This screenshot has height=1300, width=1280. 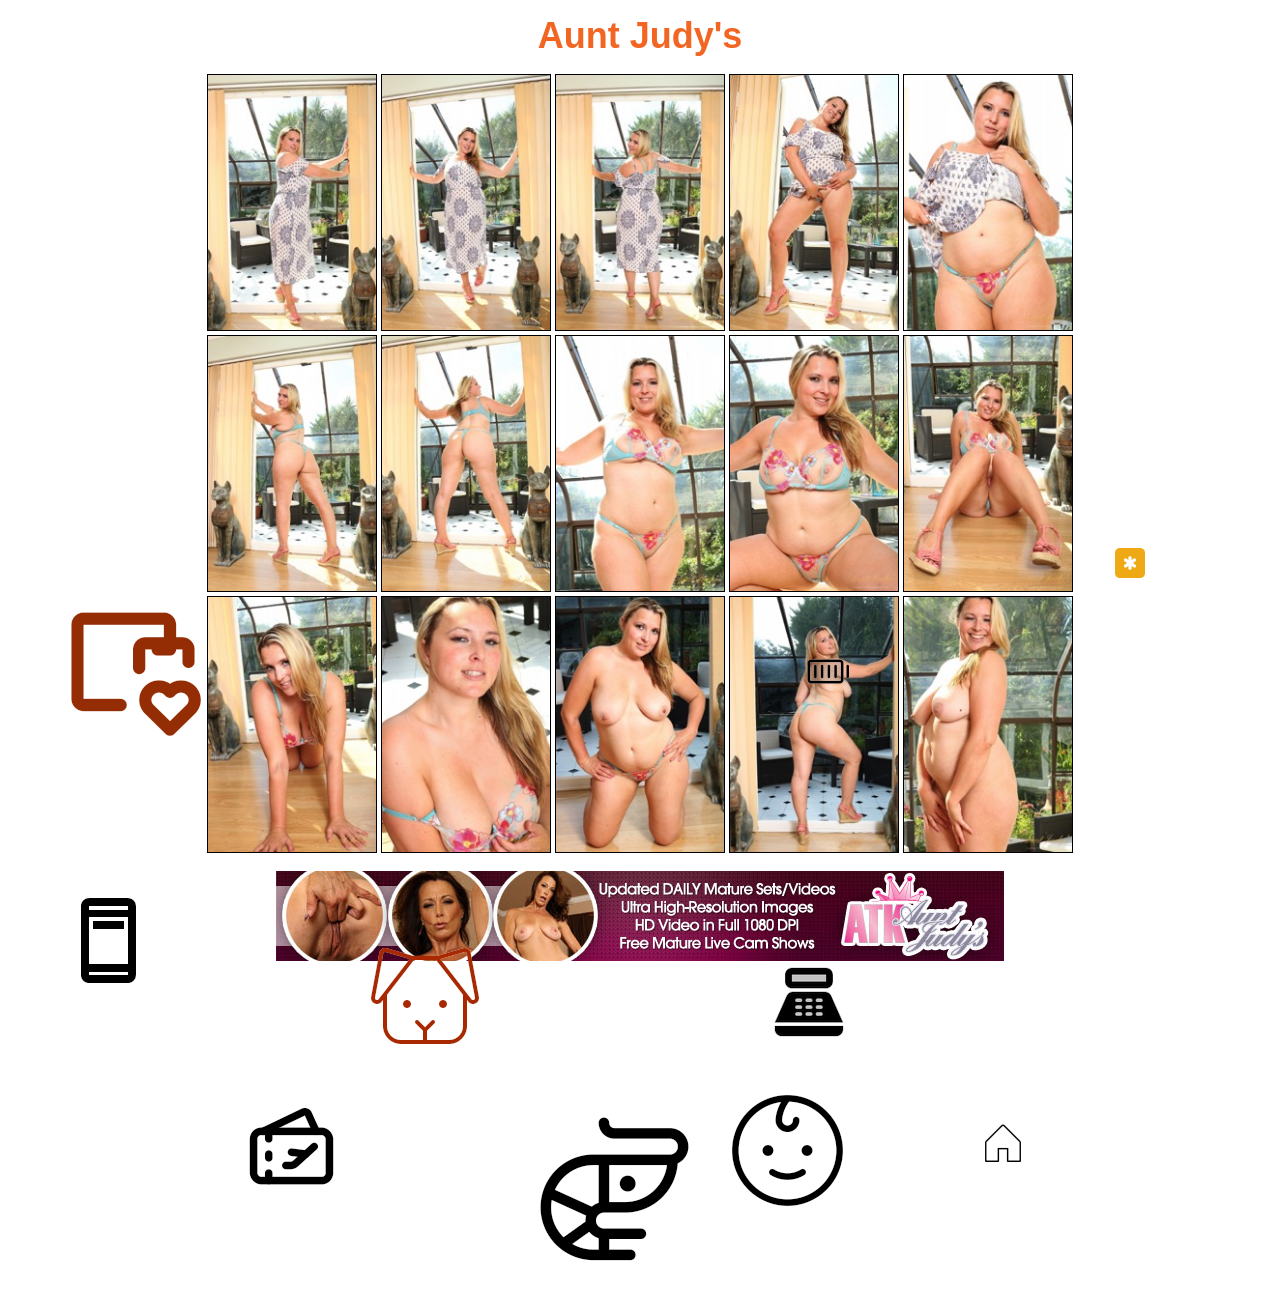 I want to click on view mobile ad placements, so click(x=108, y=940).